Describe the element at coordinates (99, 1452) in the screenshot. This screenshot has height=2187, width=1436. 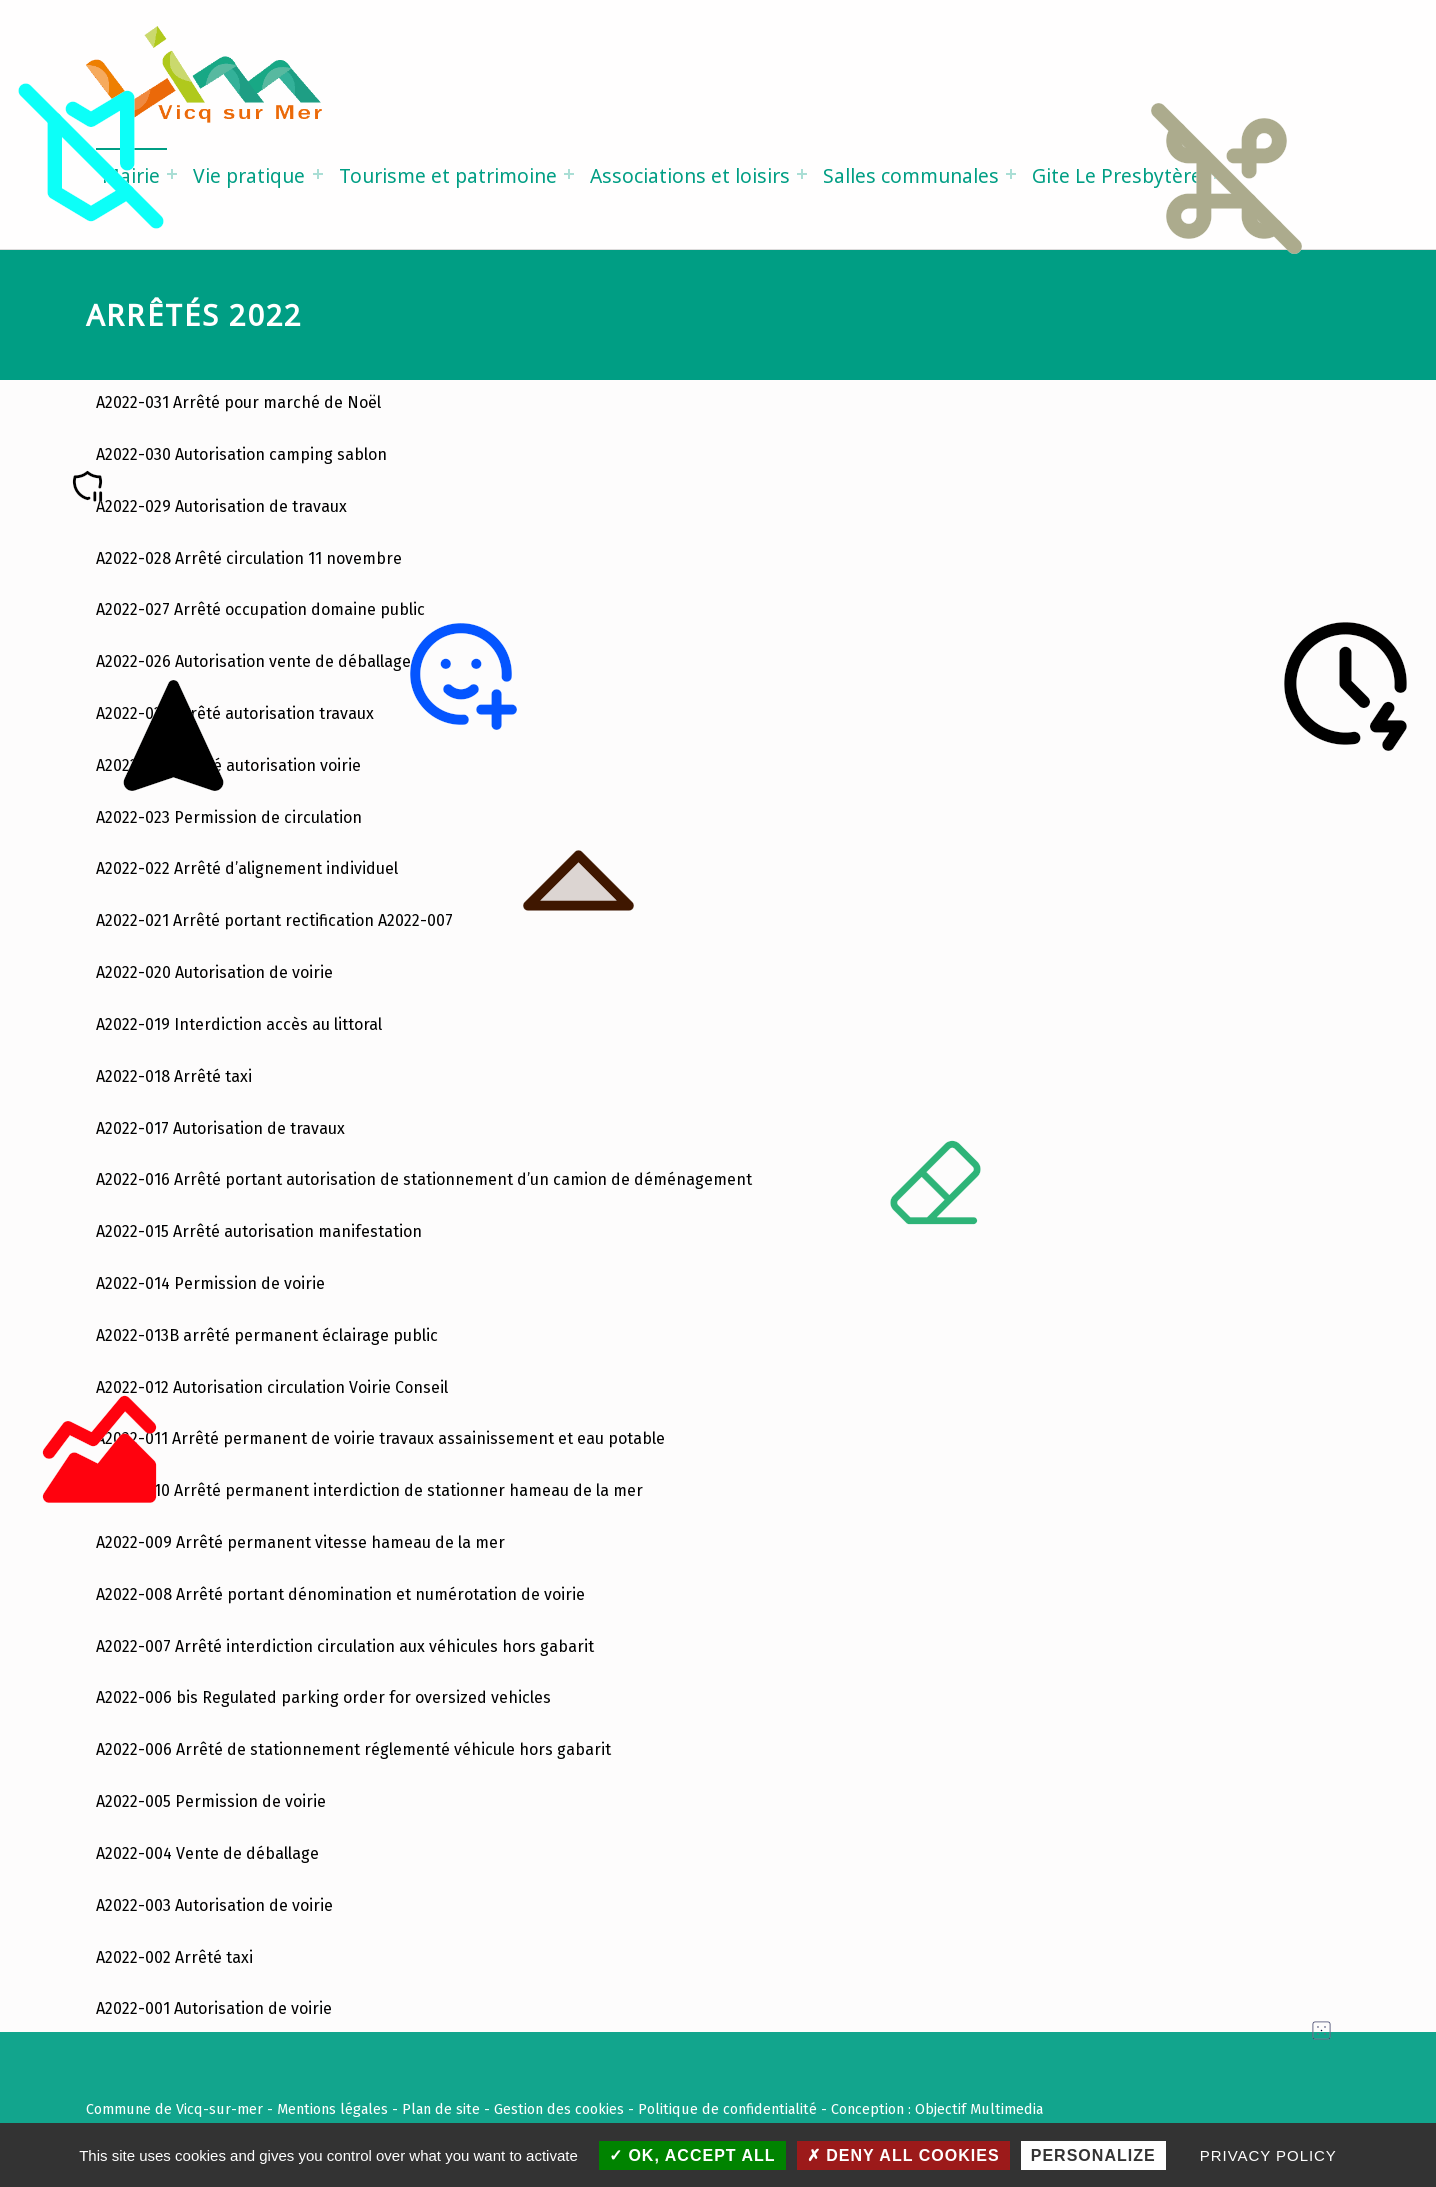
I see `view area chart with trend line` at that location.